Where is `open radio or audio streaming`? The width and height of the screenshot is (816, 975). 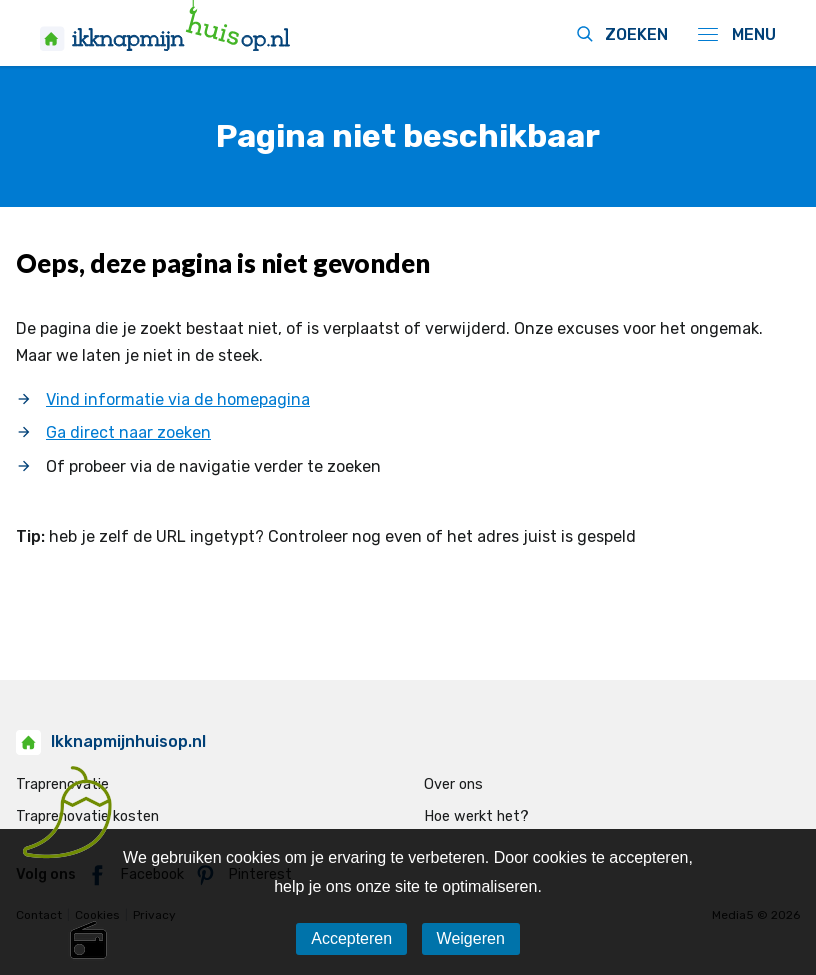 open radio or audio streaming is located at coordinates (88, 940).